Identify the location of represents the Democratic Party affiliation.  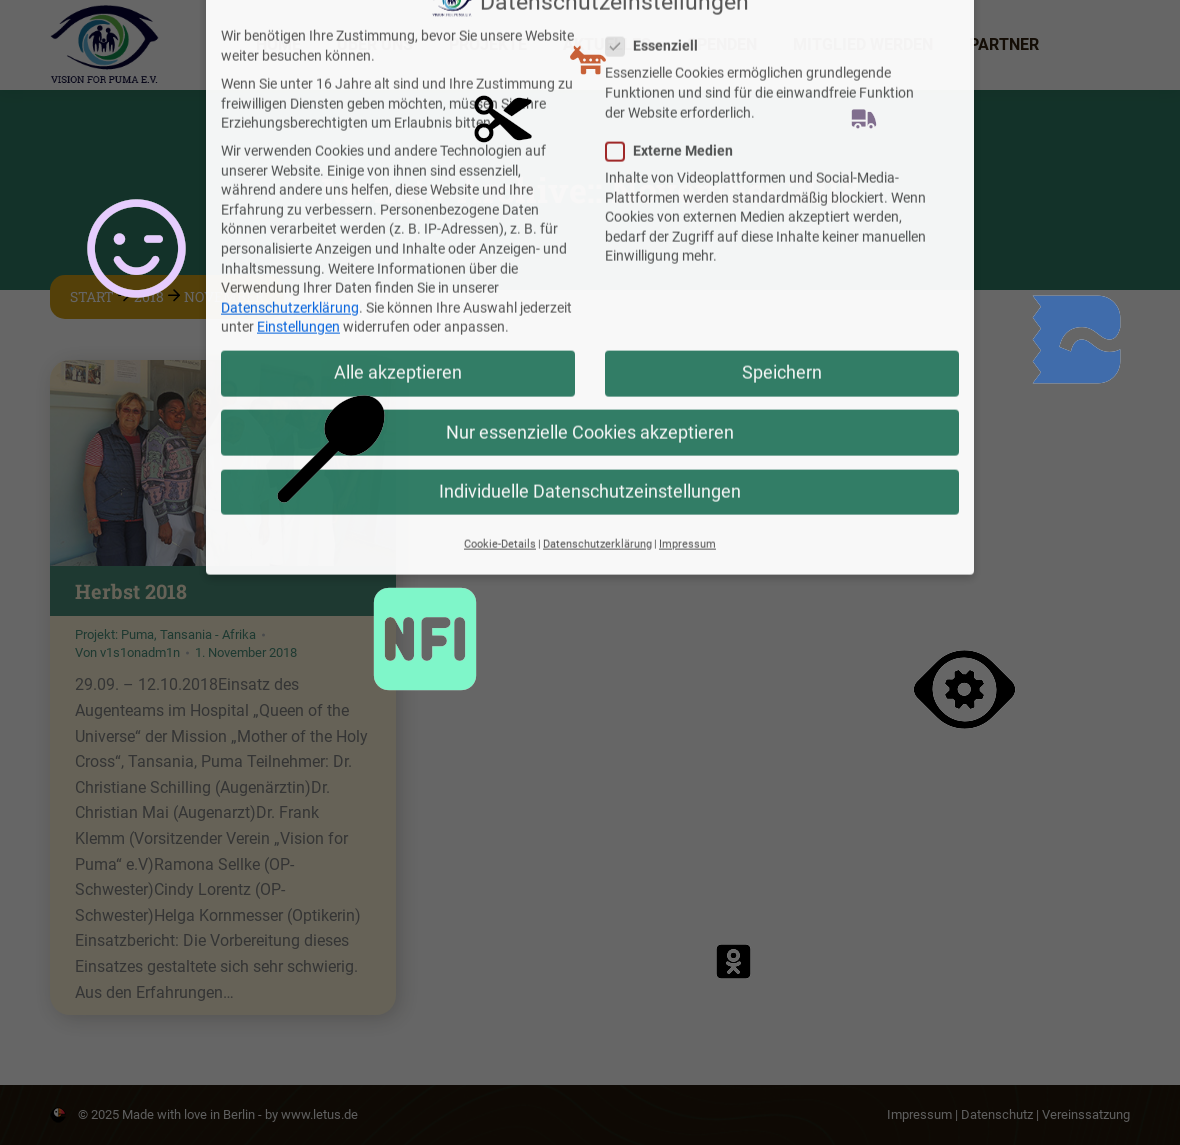
(588, 60).